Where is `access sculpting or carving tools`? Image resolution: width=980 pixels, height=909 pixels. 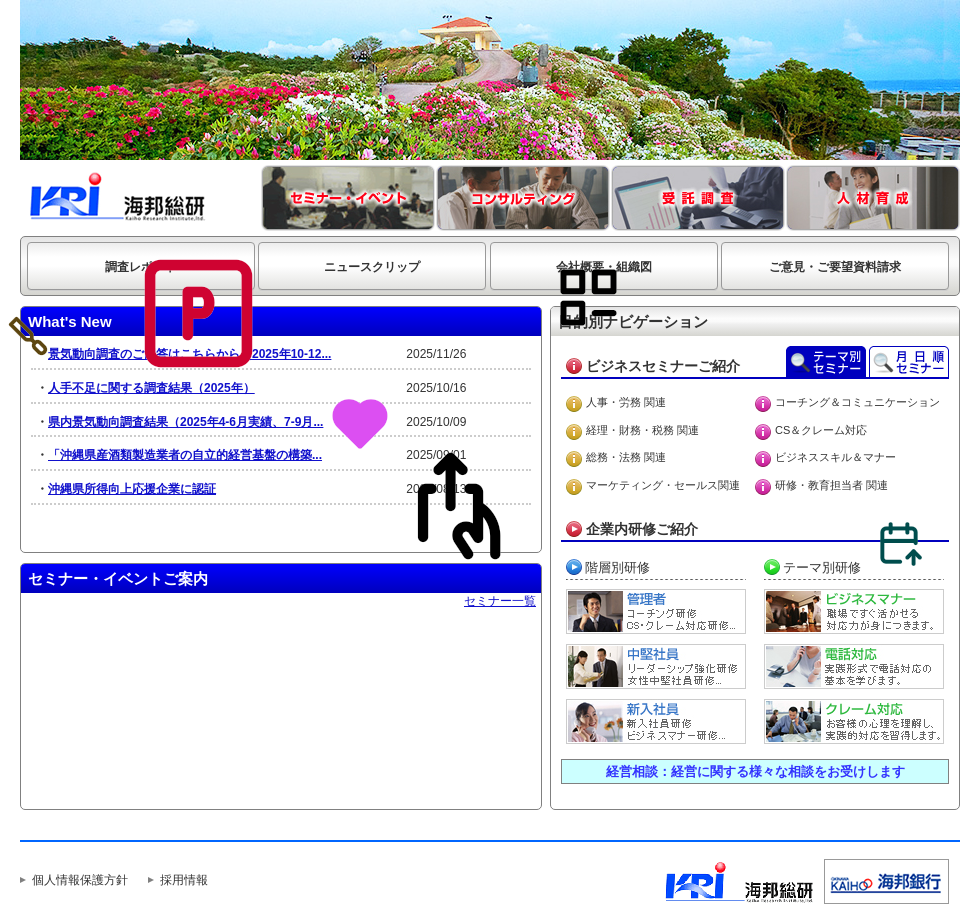
access sculpting or carving tools is located at coordinates (28, 336).